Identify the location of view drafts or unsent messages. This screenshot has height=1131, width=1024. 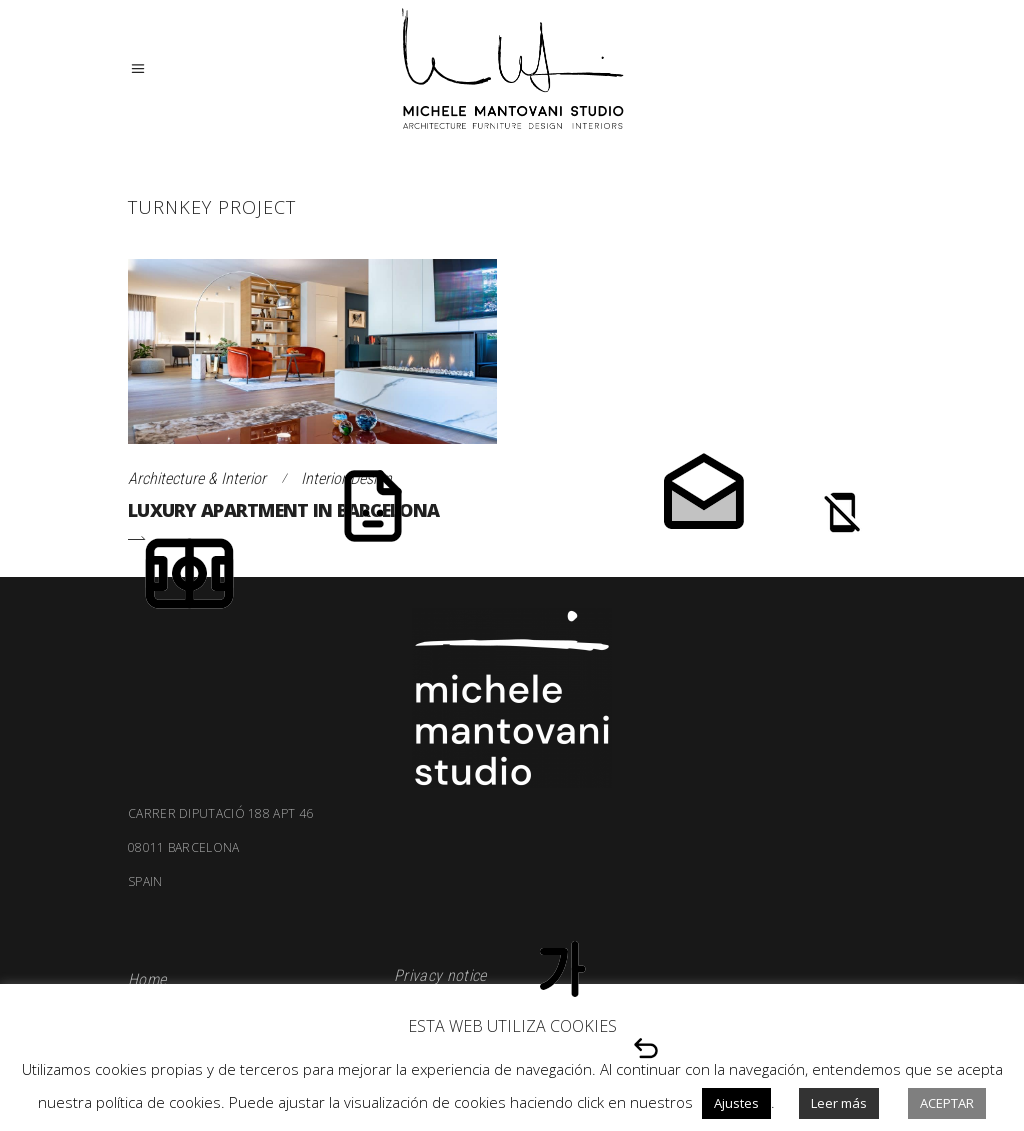
(704, 497).